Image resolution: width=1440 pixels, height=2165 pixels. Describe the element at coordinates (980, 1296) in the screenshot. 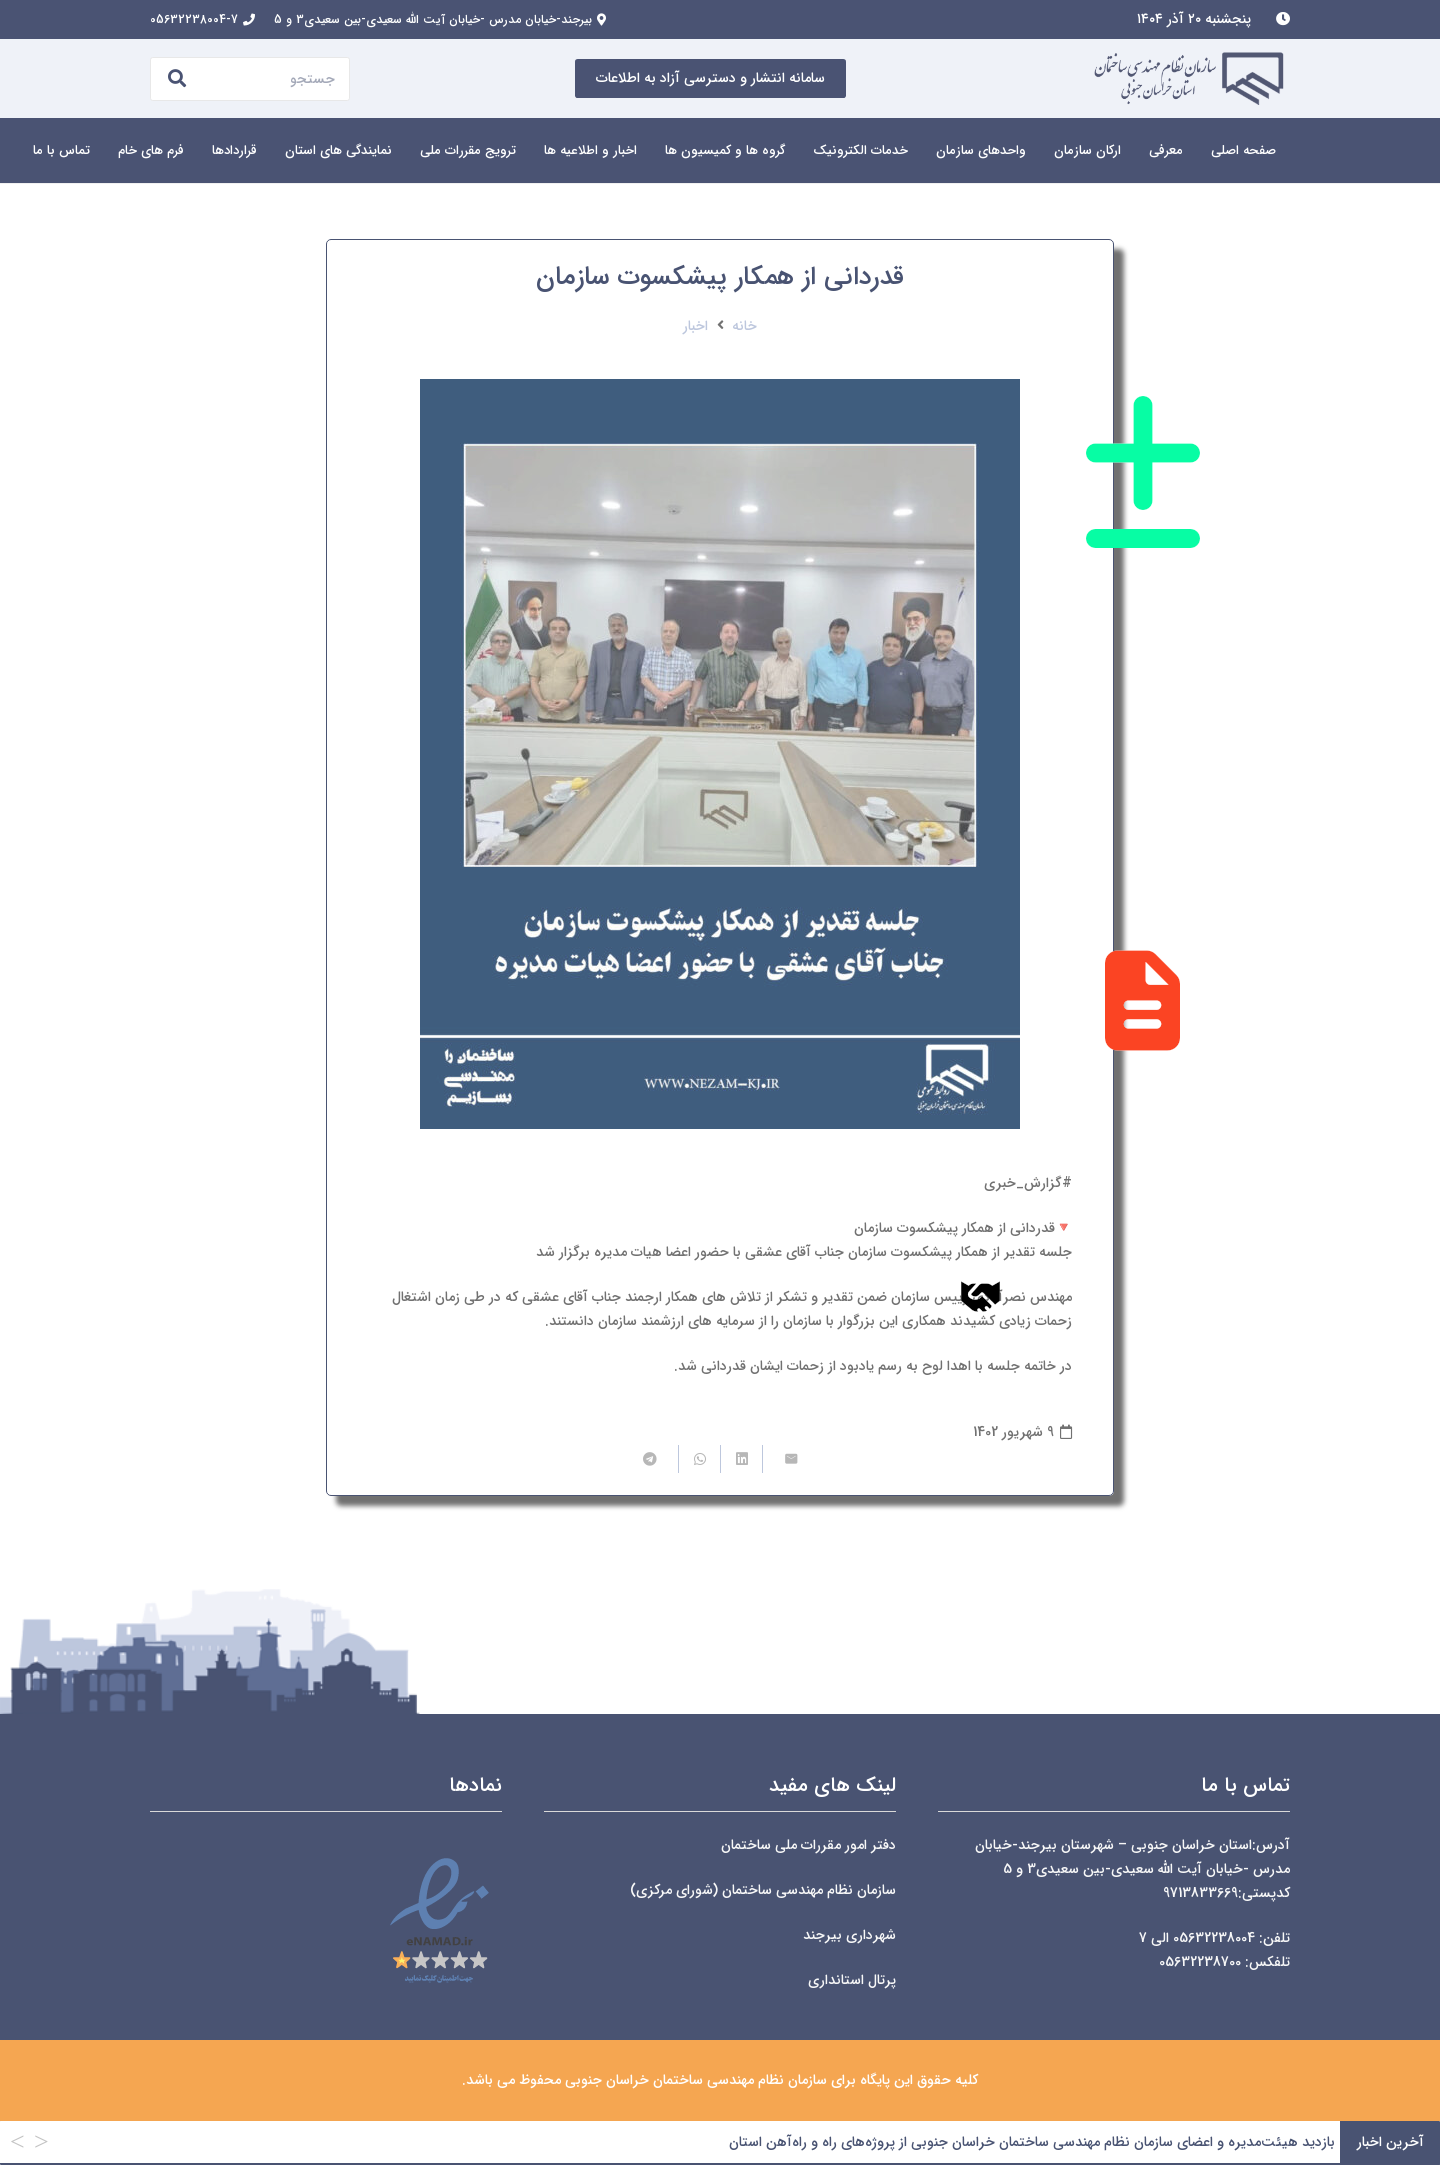

I see `confirm a partnership or agreement` at that location.